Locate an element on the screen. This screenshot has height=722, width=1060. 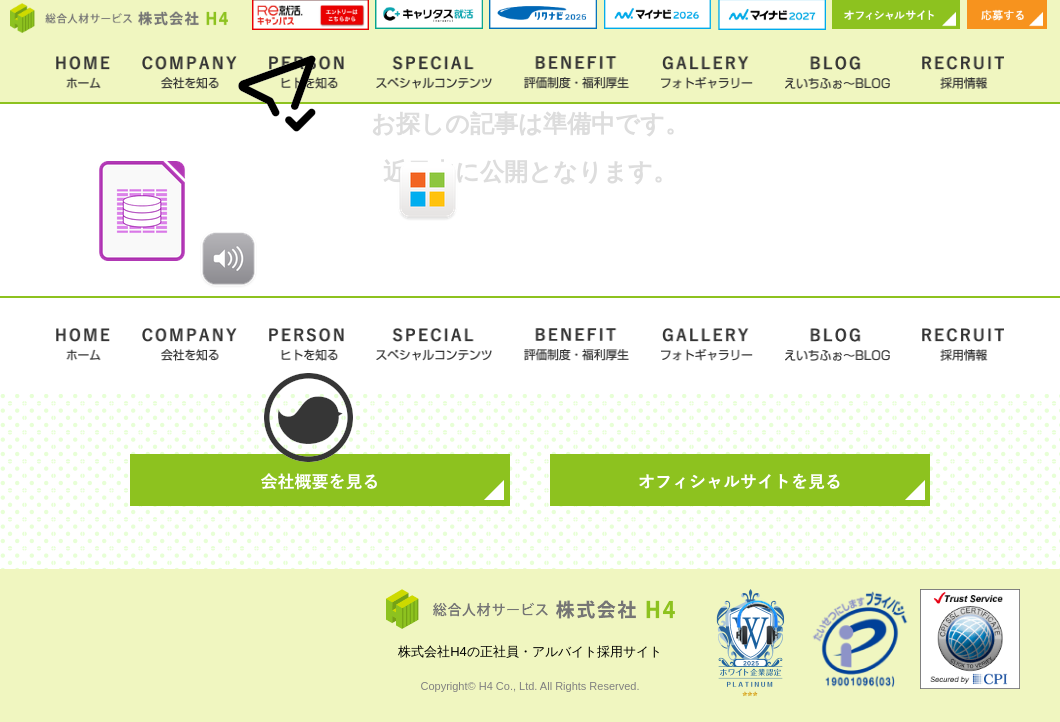
location successfully shared is located at coordinates (277, 93).